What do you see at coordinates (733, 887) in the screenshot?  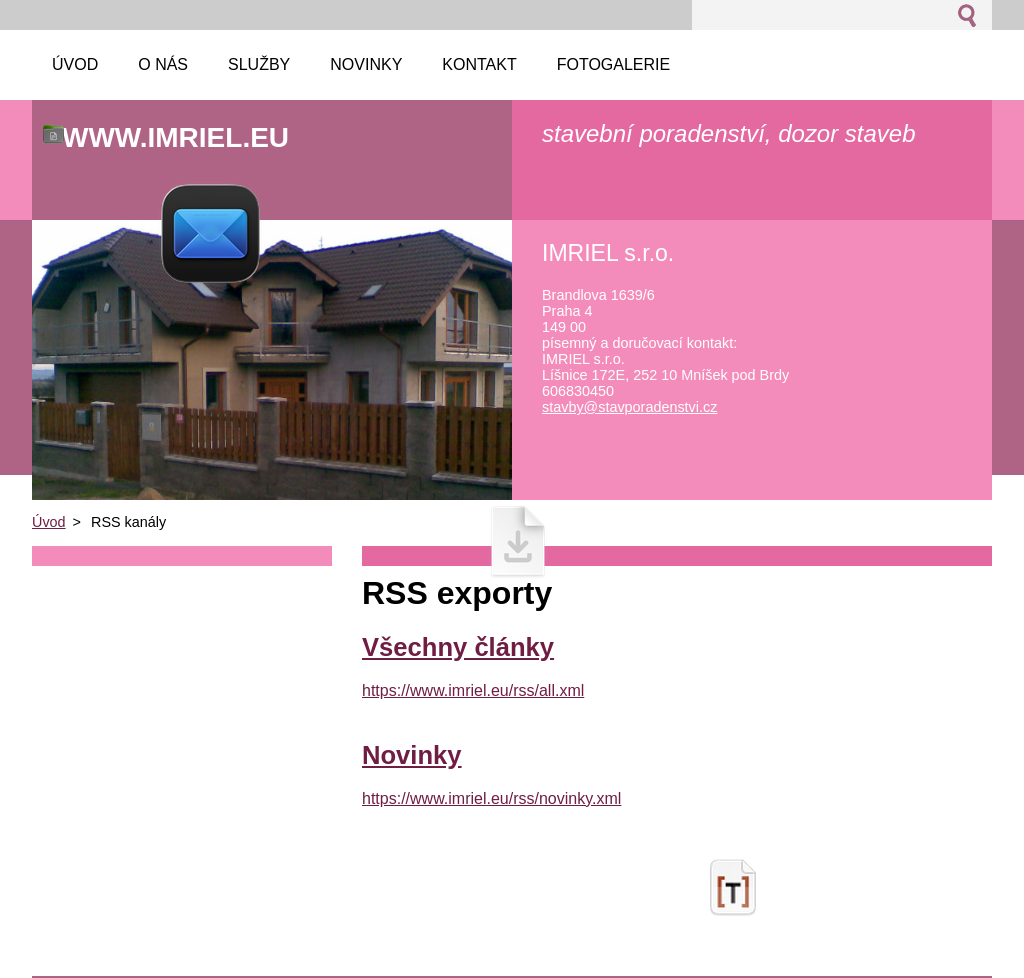 I see `a toml configuration file` at bounding box center [733, 887].